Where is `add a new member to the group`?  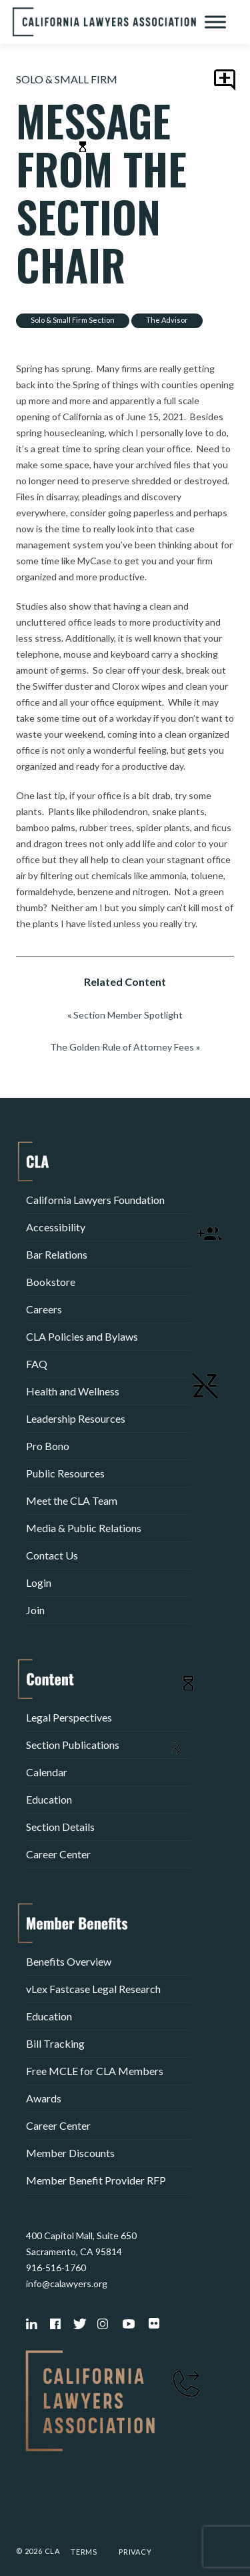 add a new member to the group is located at coordinates (209, 1234).